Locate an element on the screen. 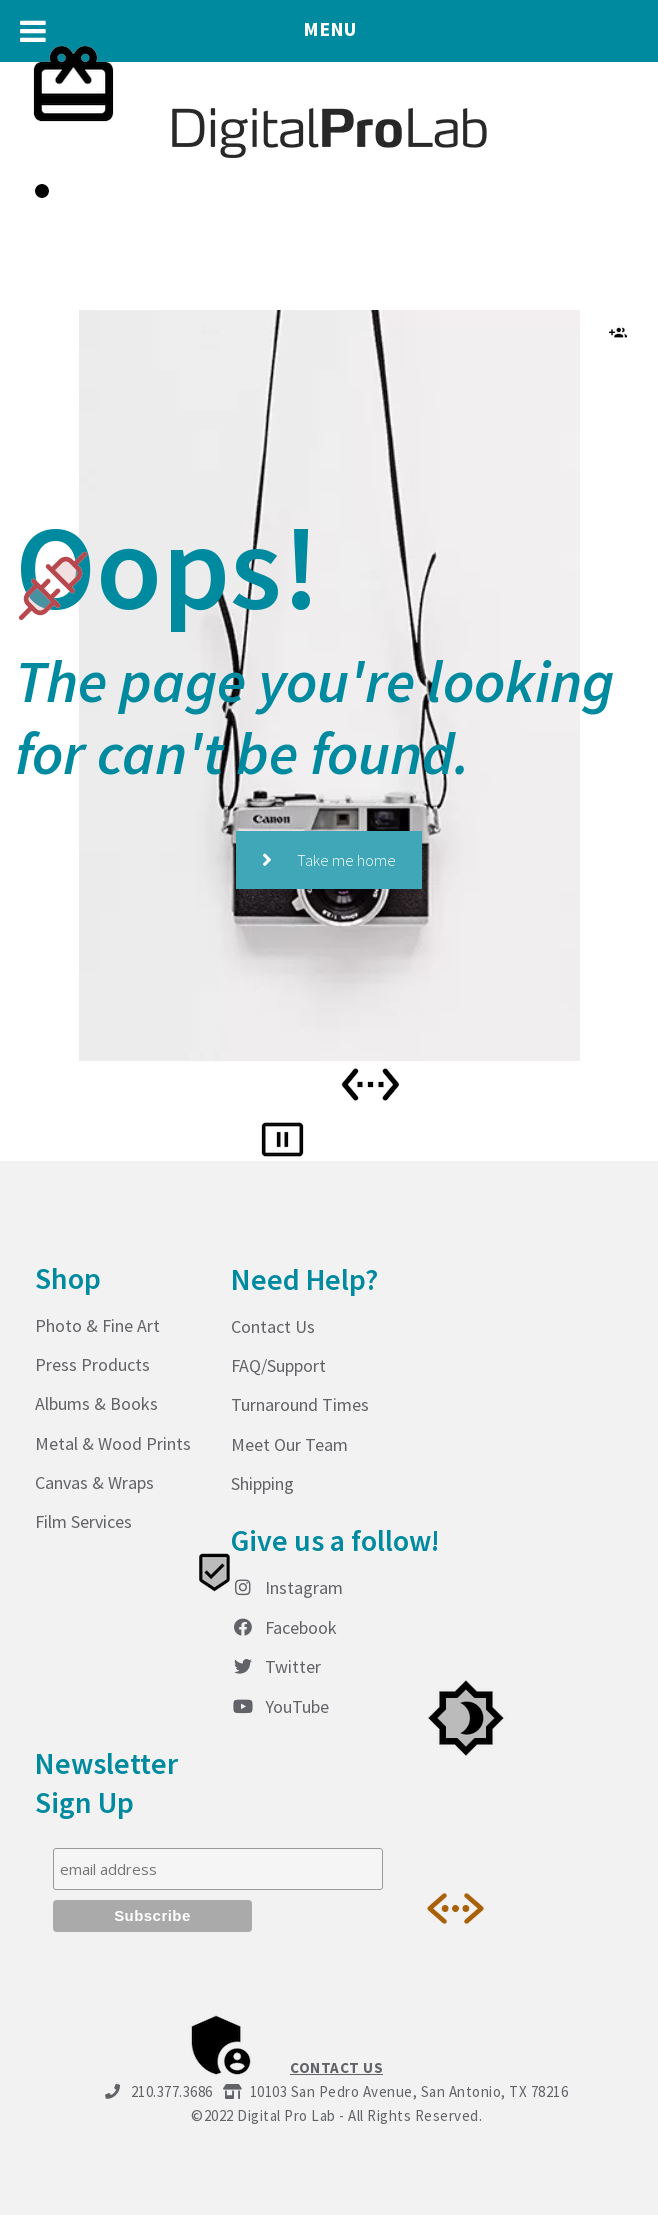 The width and height of the screenshot is (658, 2215). connect or manage device connections is located at coordinates (53, 586).